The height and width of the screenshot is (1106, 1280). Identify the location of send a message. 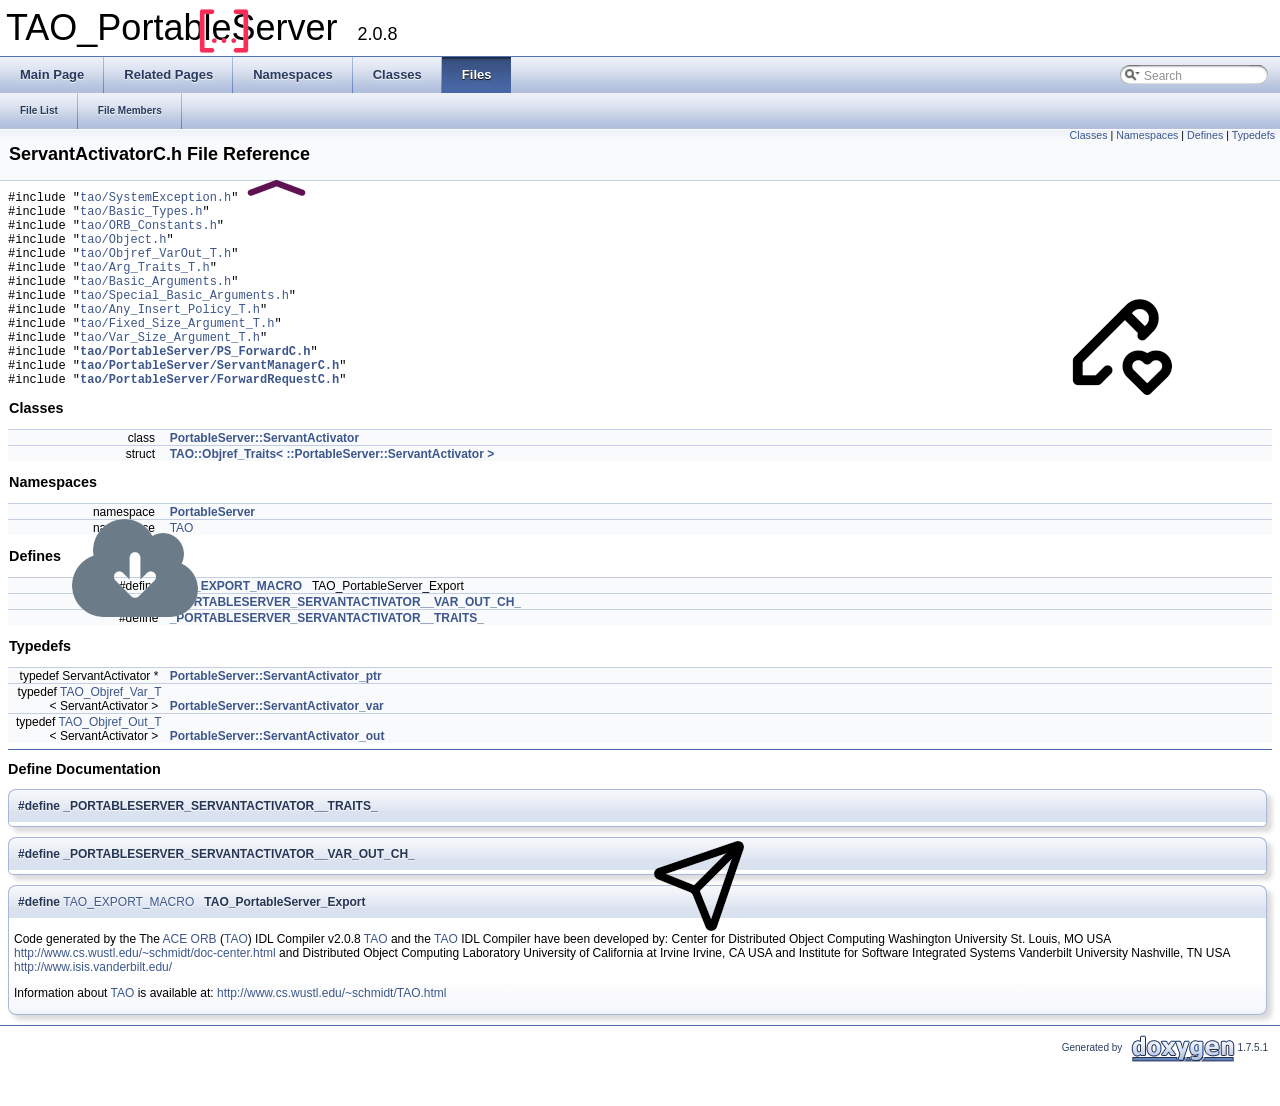
(699, 886).